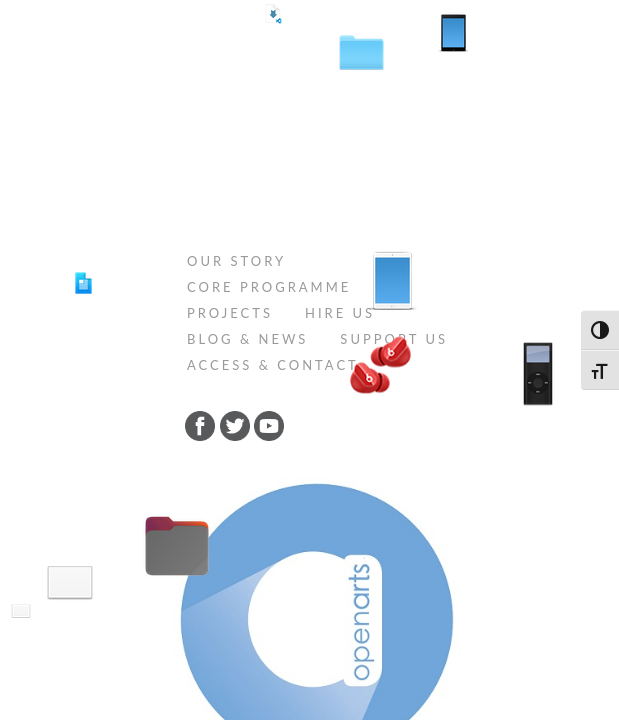 The height and width of the screenshot is (720, 619). What do you see at coordinates (538, 374) in the screenshot?
I see `iPod nano device connected` at bounding box center [538, 374].